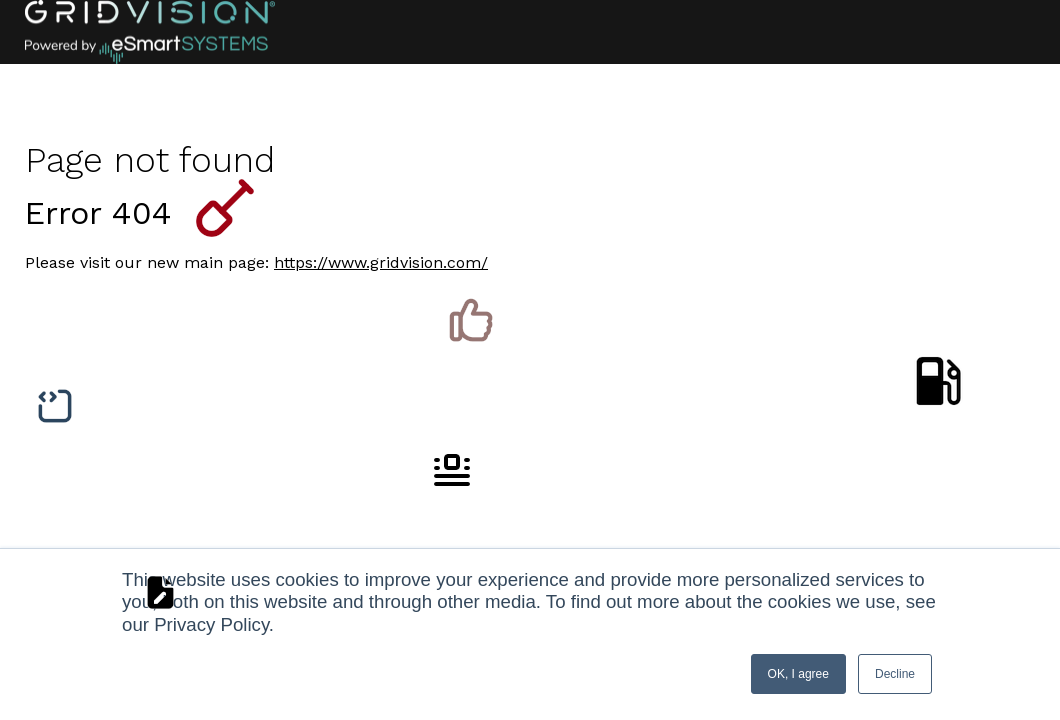  I want to click on find nearby gas stations, so click(938, 381).